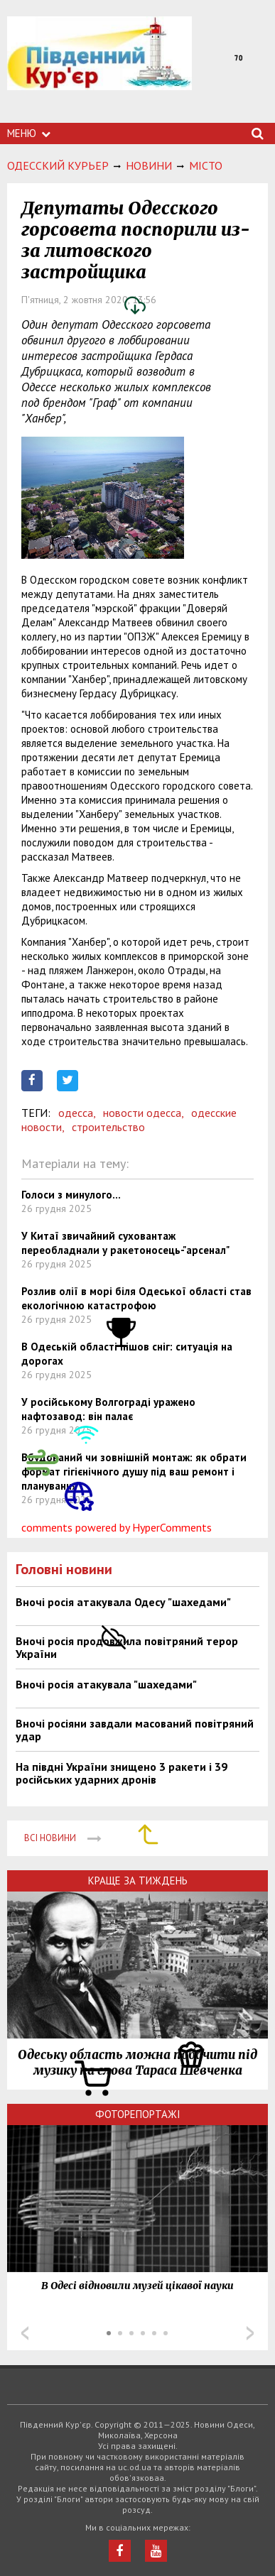 The height and width of the screenshot is (2576, 275). What do you see at coordinates (148, 1834) in the screenshot?
I see `go back and up in navigation` at bounding box center [148, 1834].